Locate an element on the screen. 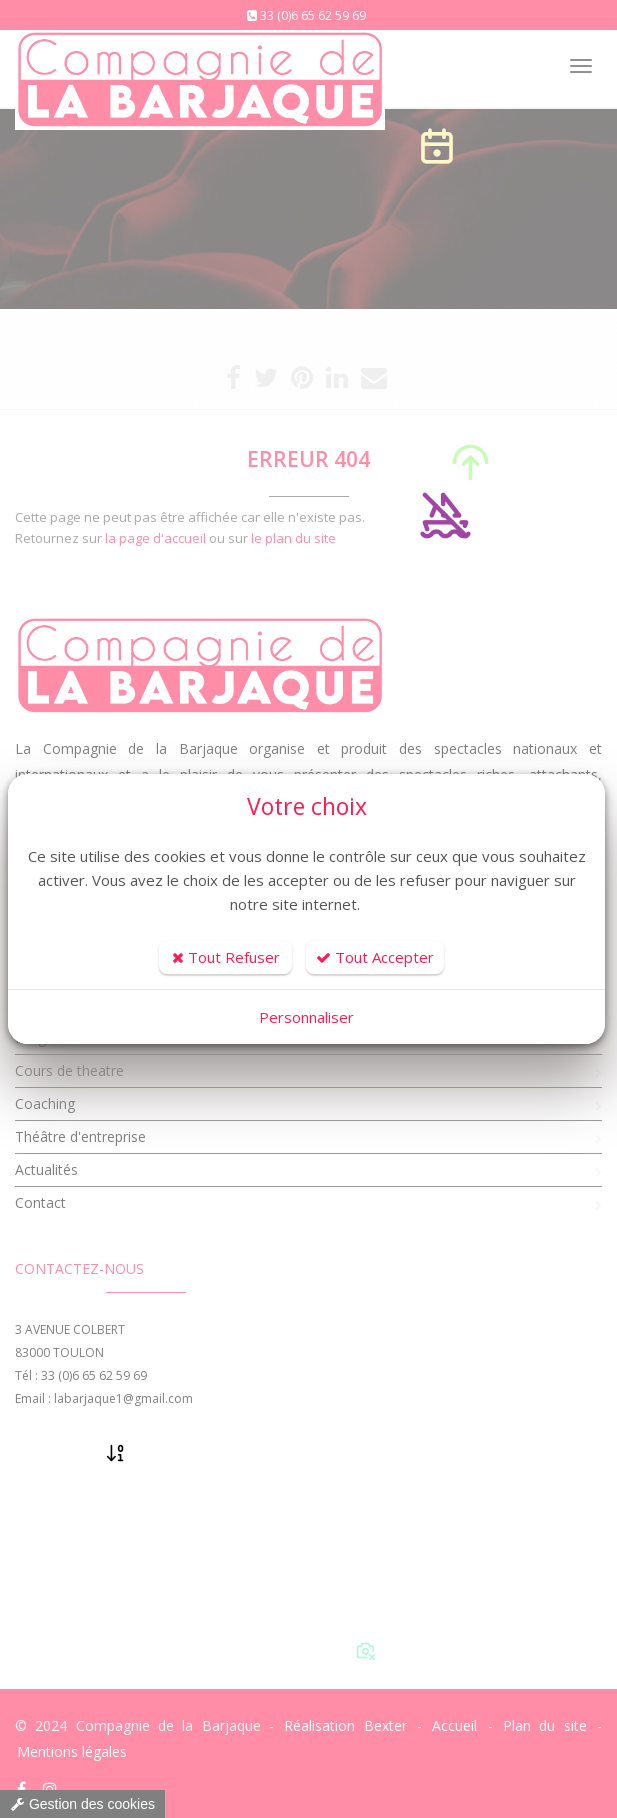 Image resolution: width=617 pixels, height=1818 pixels. view upcoming deadlines or due dates is located at coordinates (437, 146).